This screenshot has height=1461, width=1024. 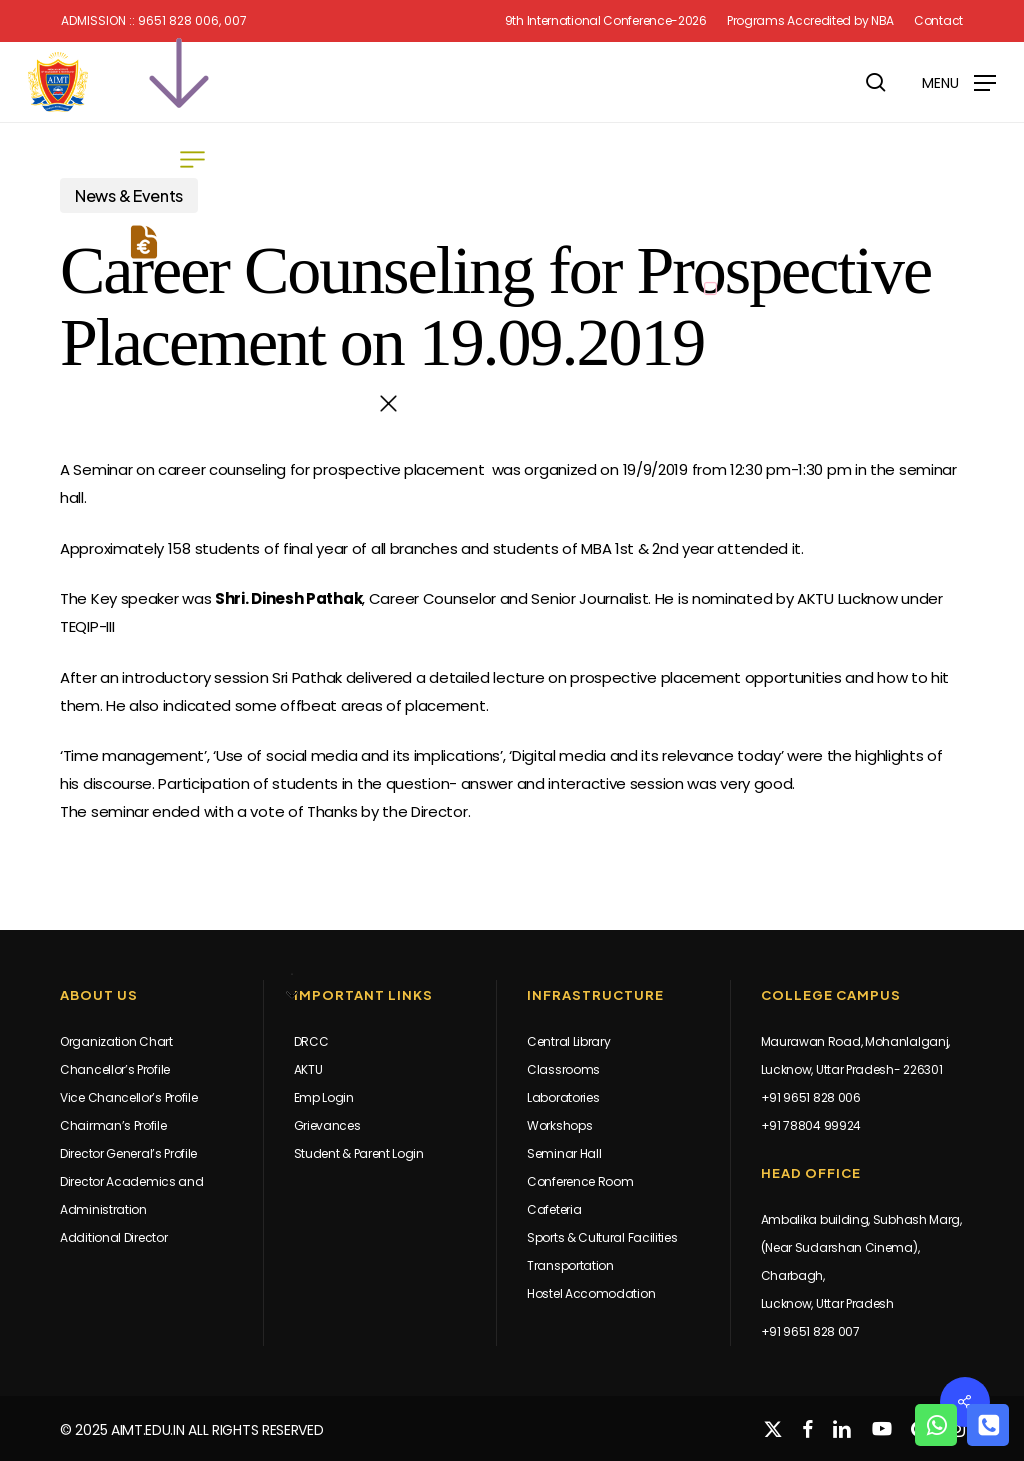 I want to click on scroll down for more content, so click(x=292, y=986).